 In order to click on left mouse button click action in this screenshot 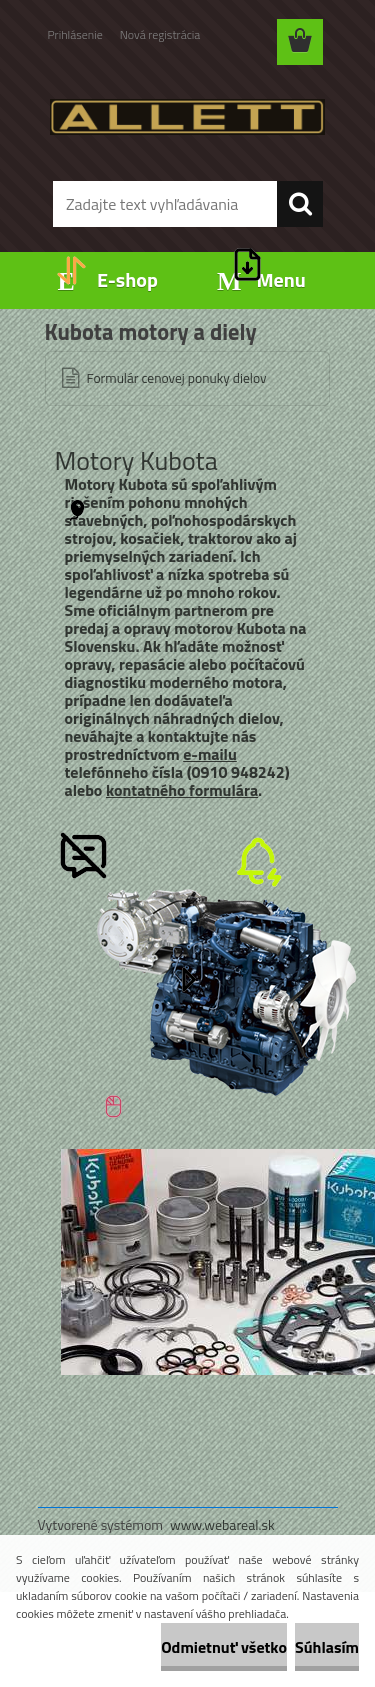, I will do `click(113, 1106)`.